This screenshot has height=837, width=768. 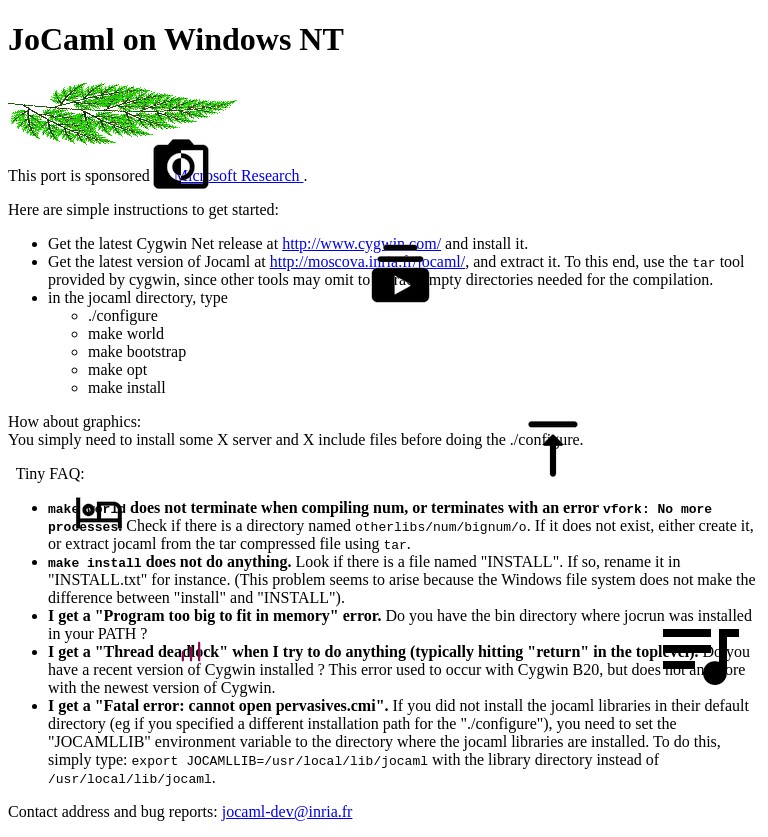 What do you see at coordinates (191, 651) in the screenshot?
I see `view analytics or statistics` at bounding box center [191, 651].